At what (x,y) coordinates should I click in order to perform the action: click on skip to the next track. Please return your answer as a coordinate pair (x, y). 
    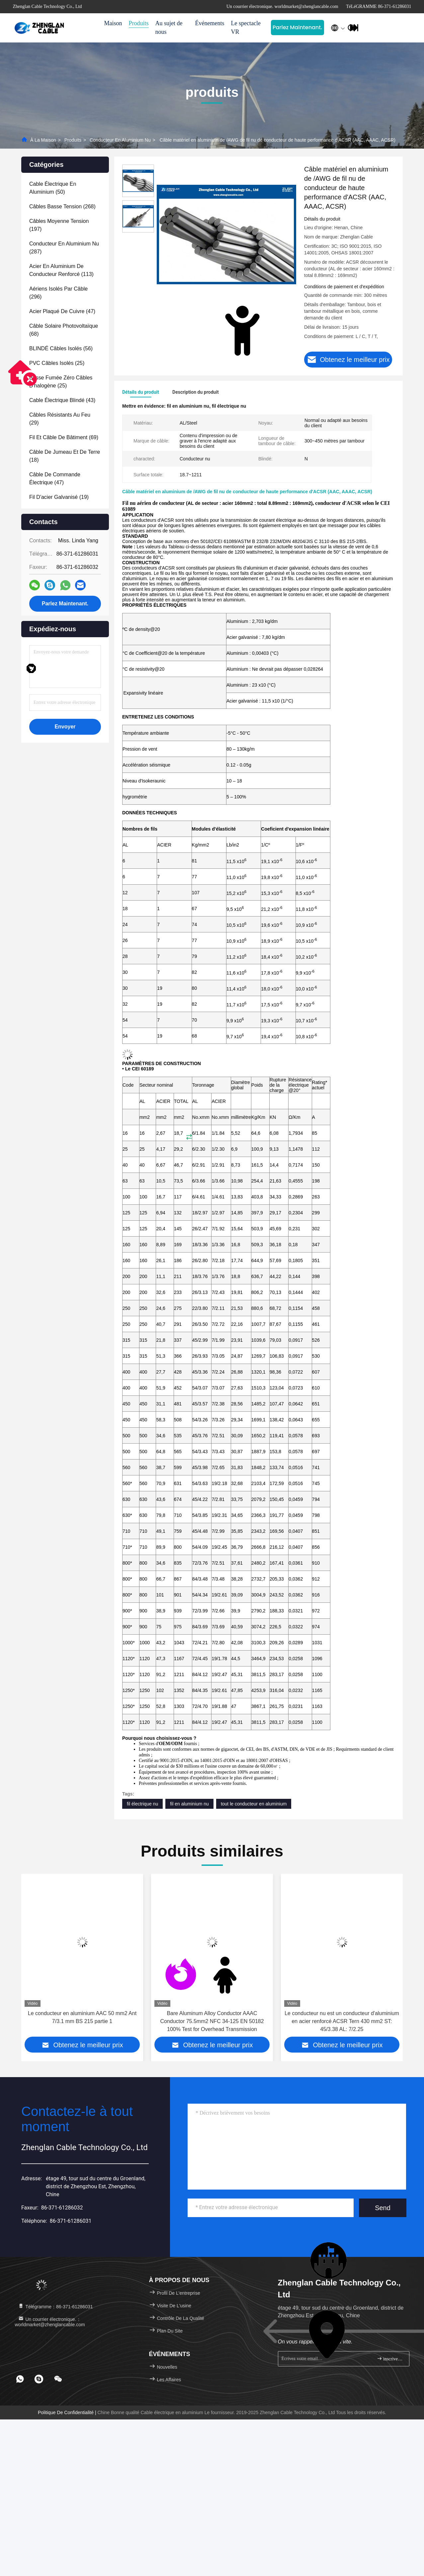
    Looking at the image, I should click on (354, 28).